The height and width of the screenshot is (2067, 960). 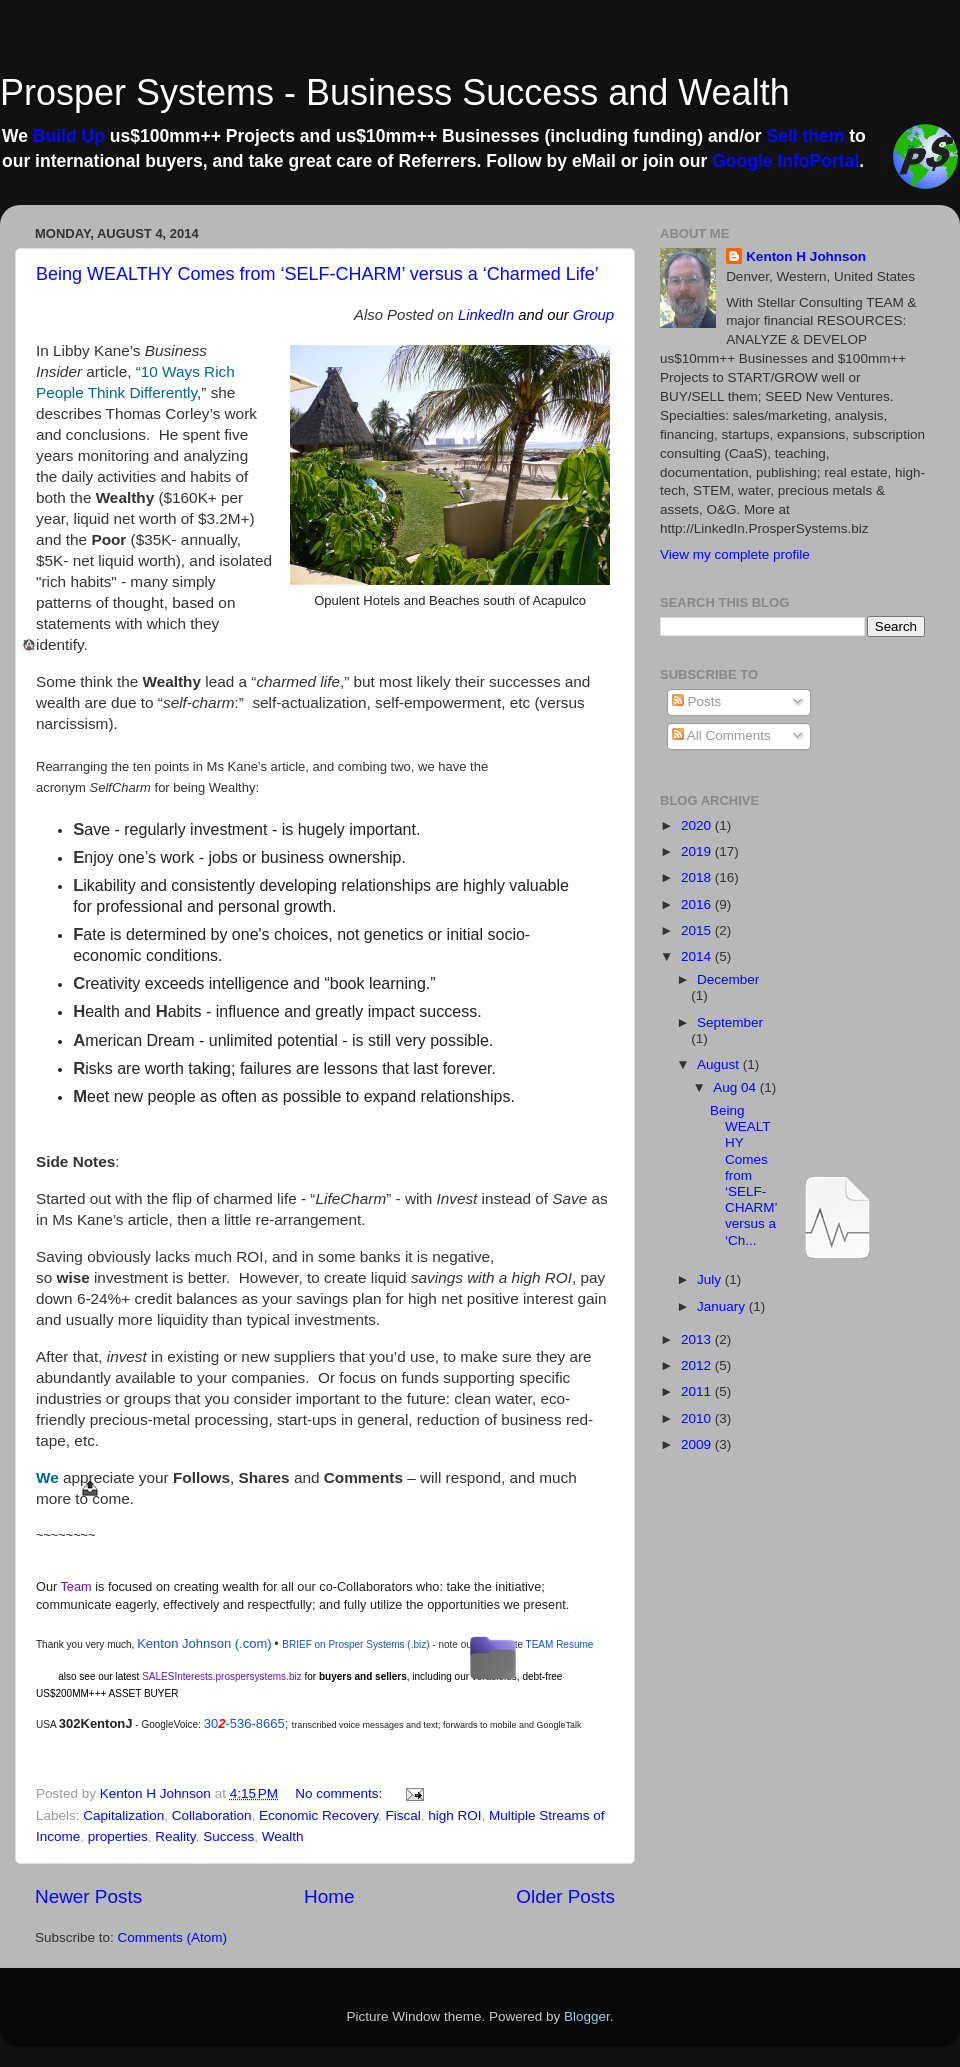 What do you see at coordinates (837, 1217) in the screenshot?
I see `view system log file` at bounding box center [837, 1217].